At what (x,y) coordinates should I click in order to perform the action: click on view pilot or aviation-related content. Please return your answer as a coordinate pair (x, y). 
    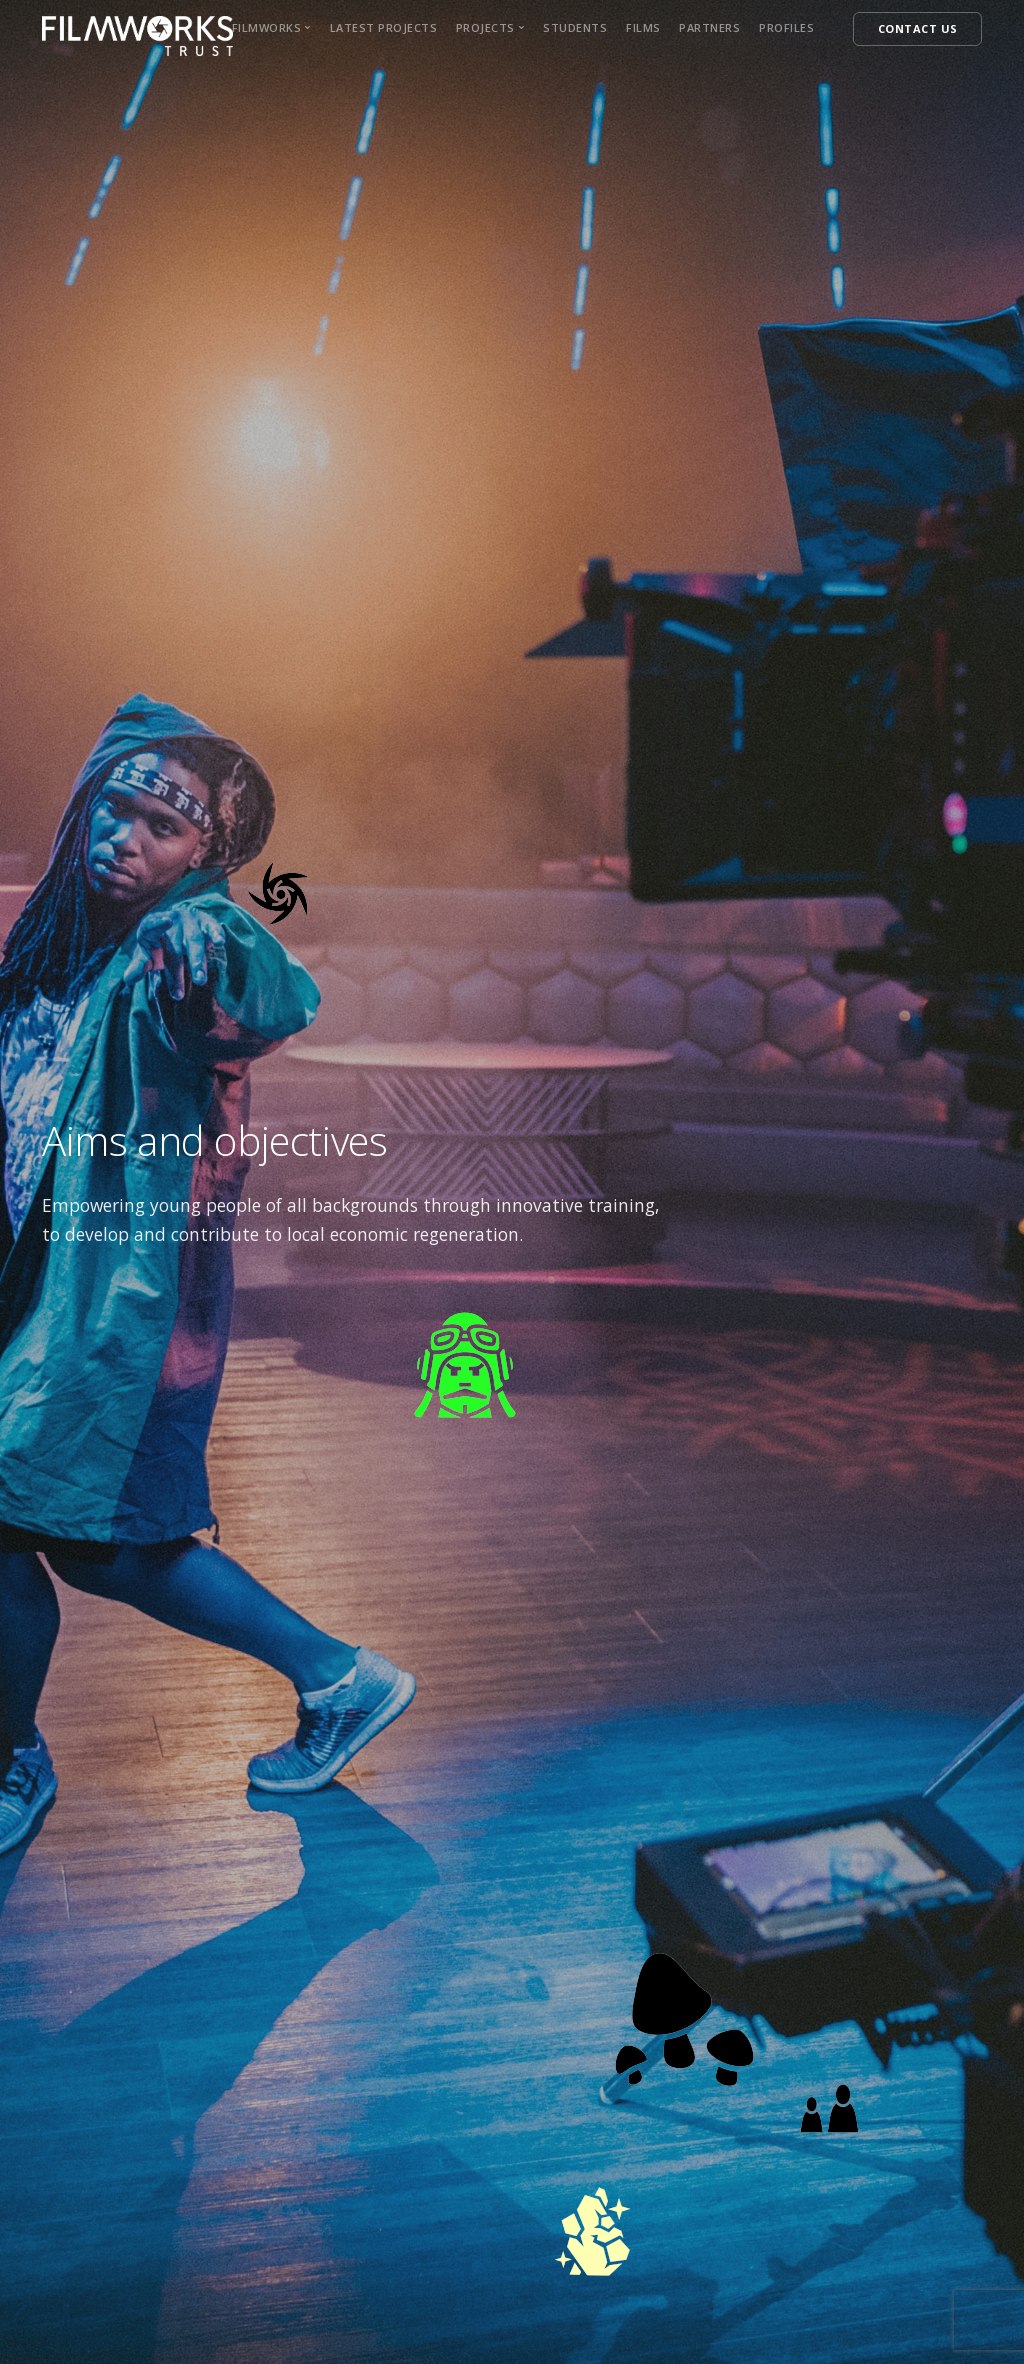
    Looking at the image, I should click on (465, 1365).